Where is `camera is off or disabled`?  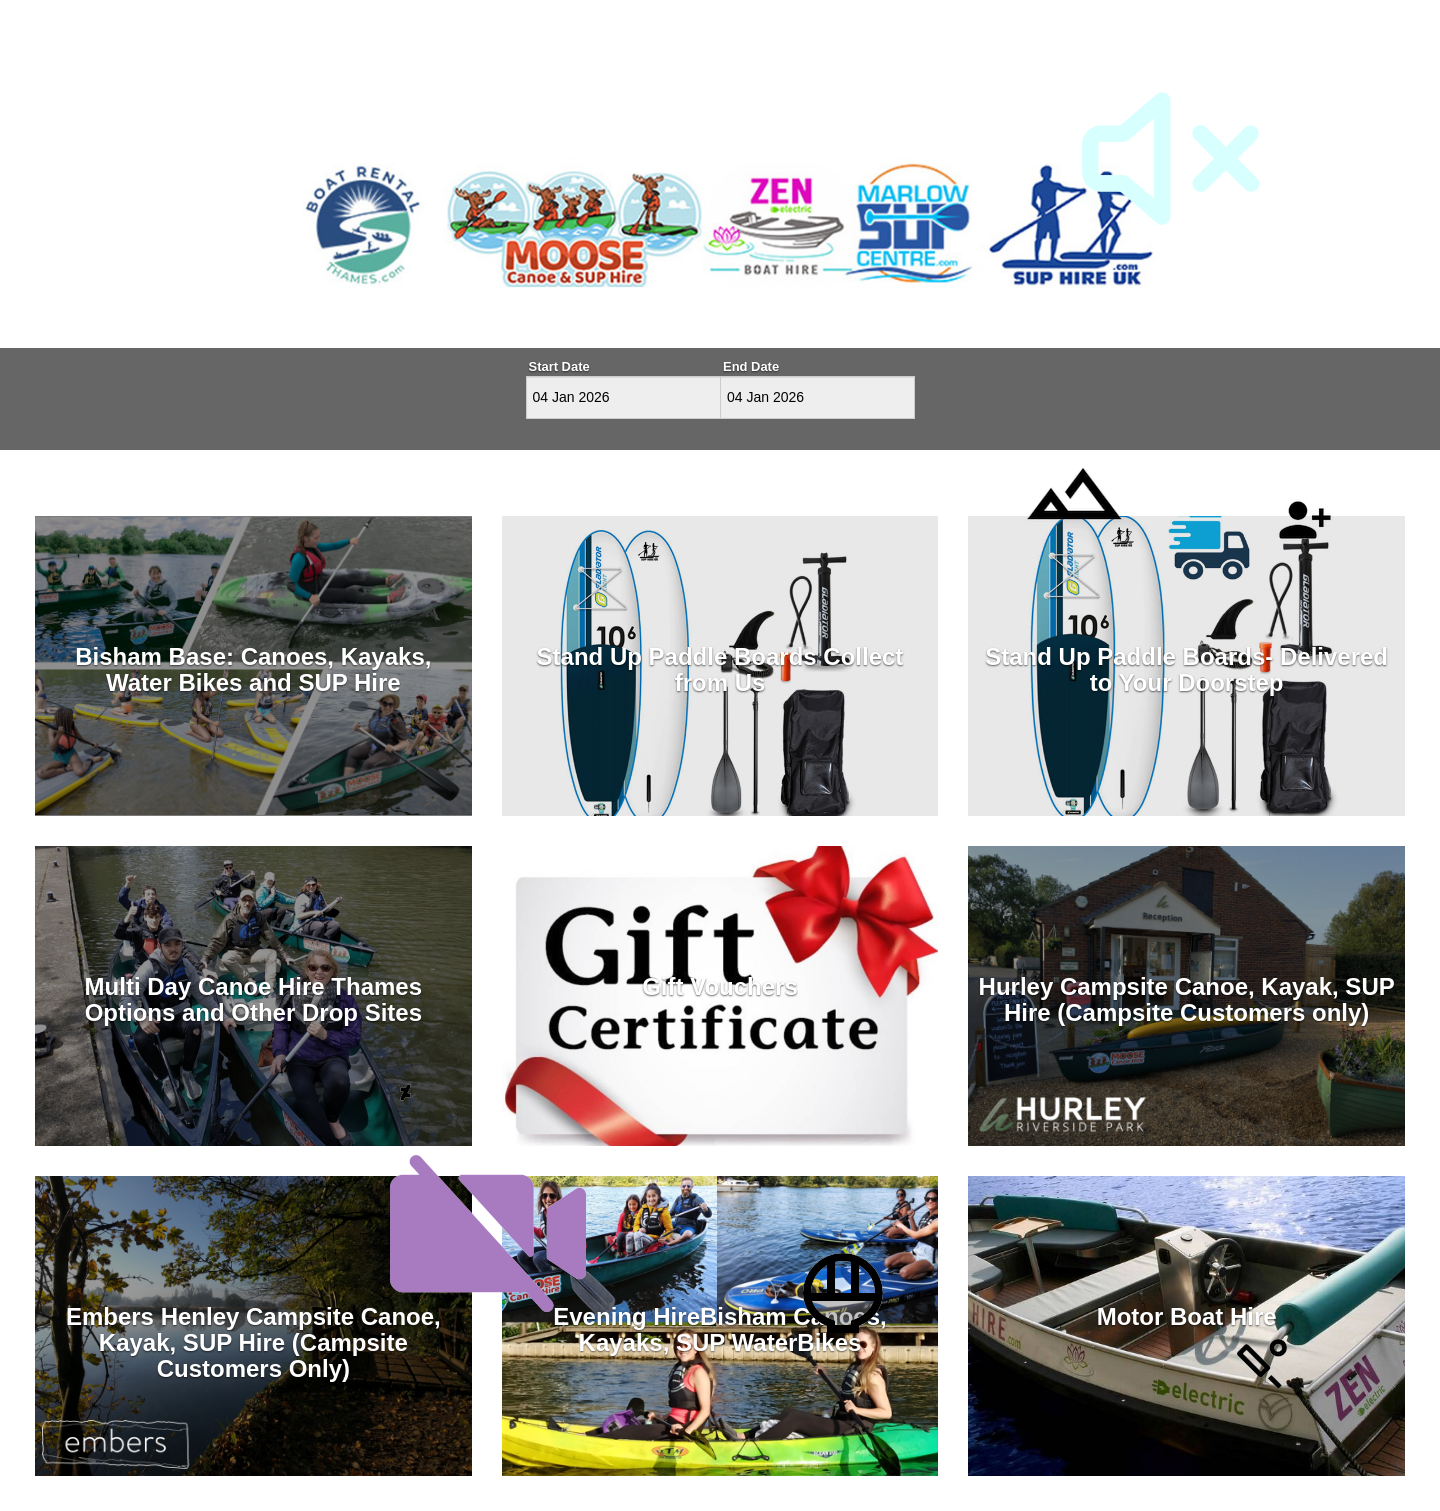 camera is off or disabled is located at coordinates (481, 1233).